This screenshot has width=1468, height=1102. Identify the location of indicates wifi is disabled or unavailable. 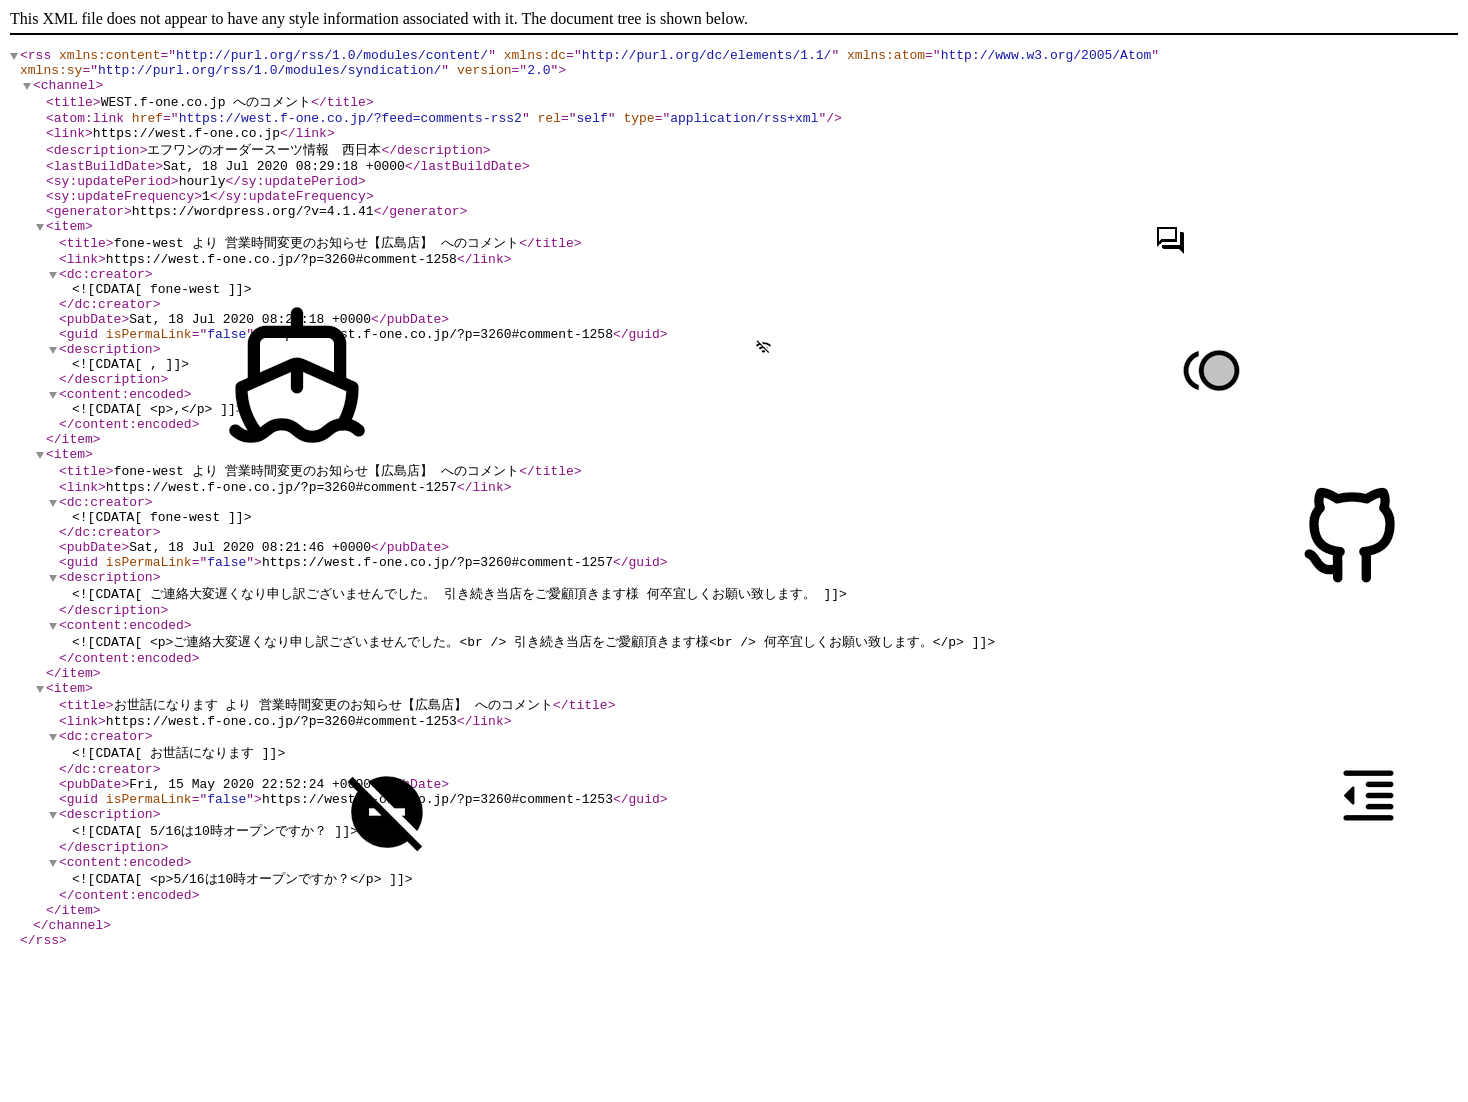
(763, 347).